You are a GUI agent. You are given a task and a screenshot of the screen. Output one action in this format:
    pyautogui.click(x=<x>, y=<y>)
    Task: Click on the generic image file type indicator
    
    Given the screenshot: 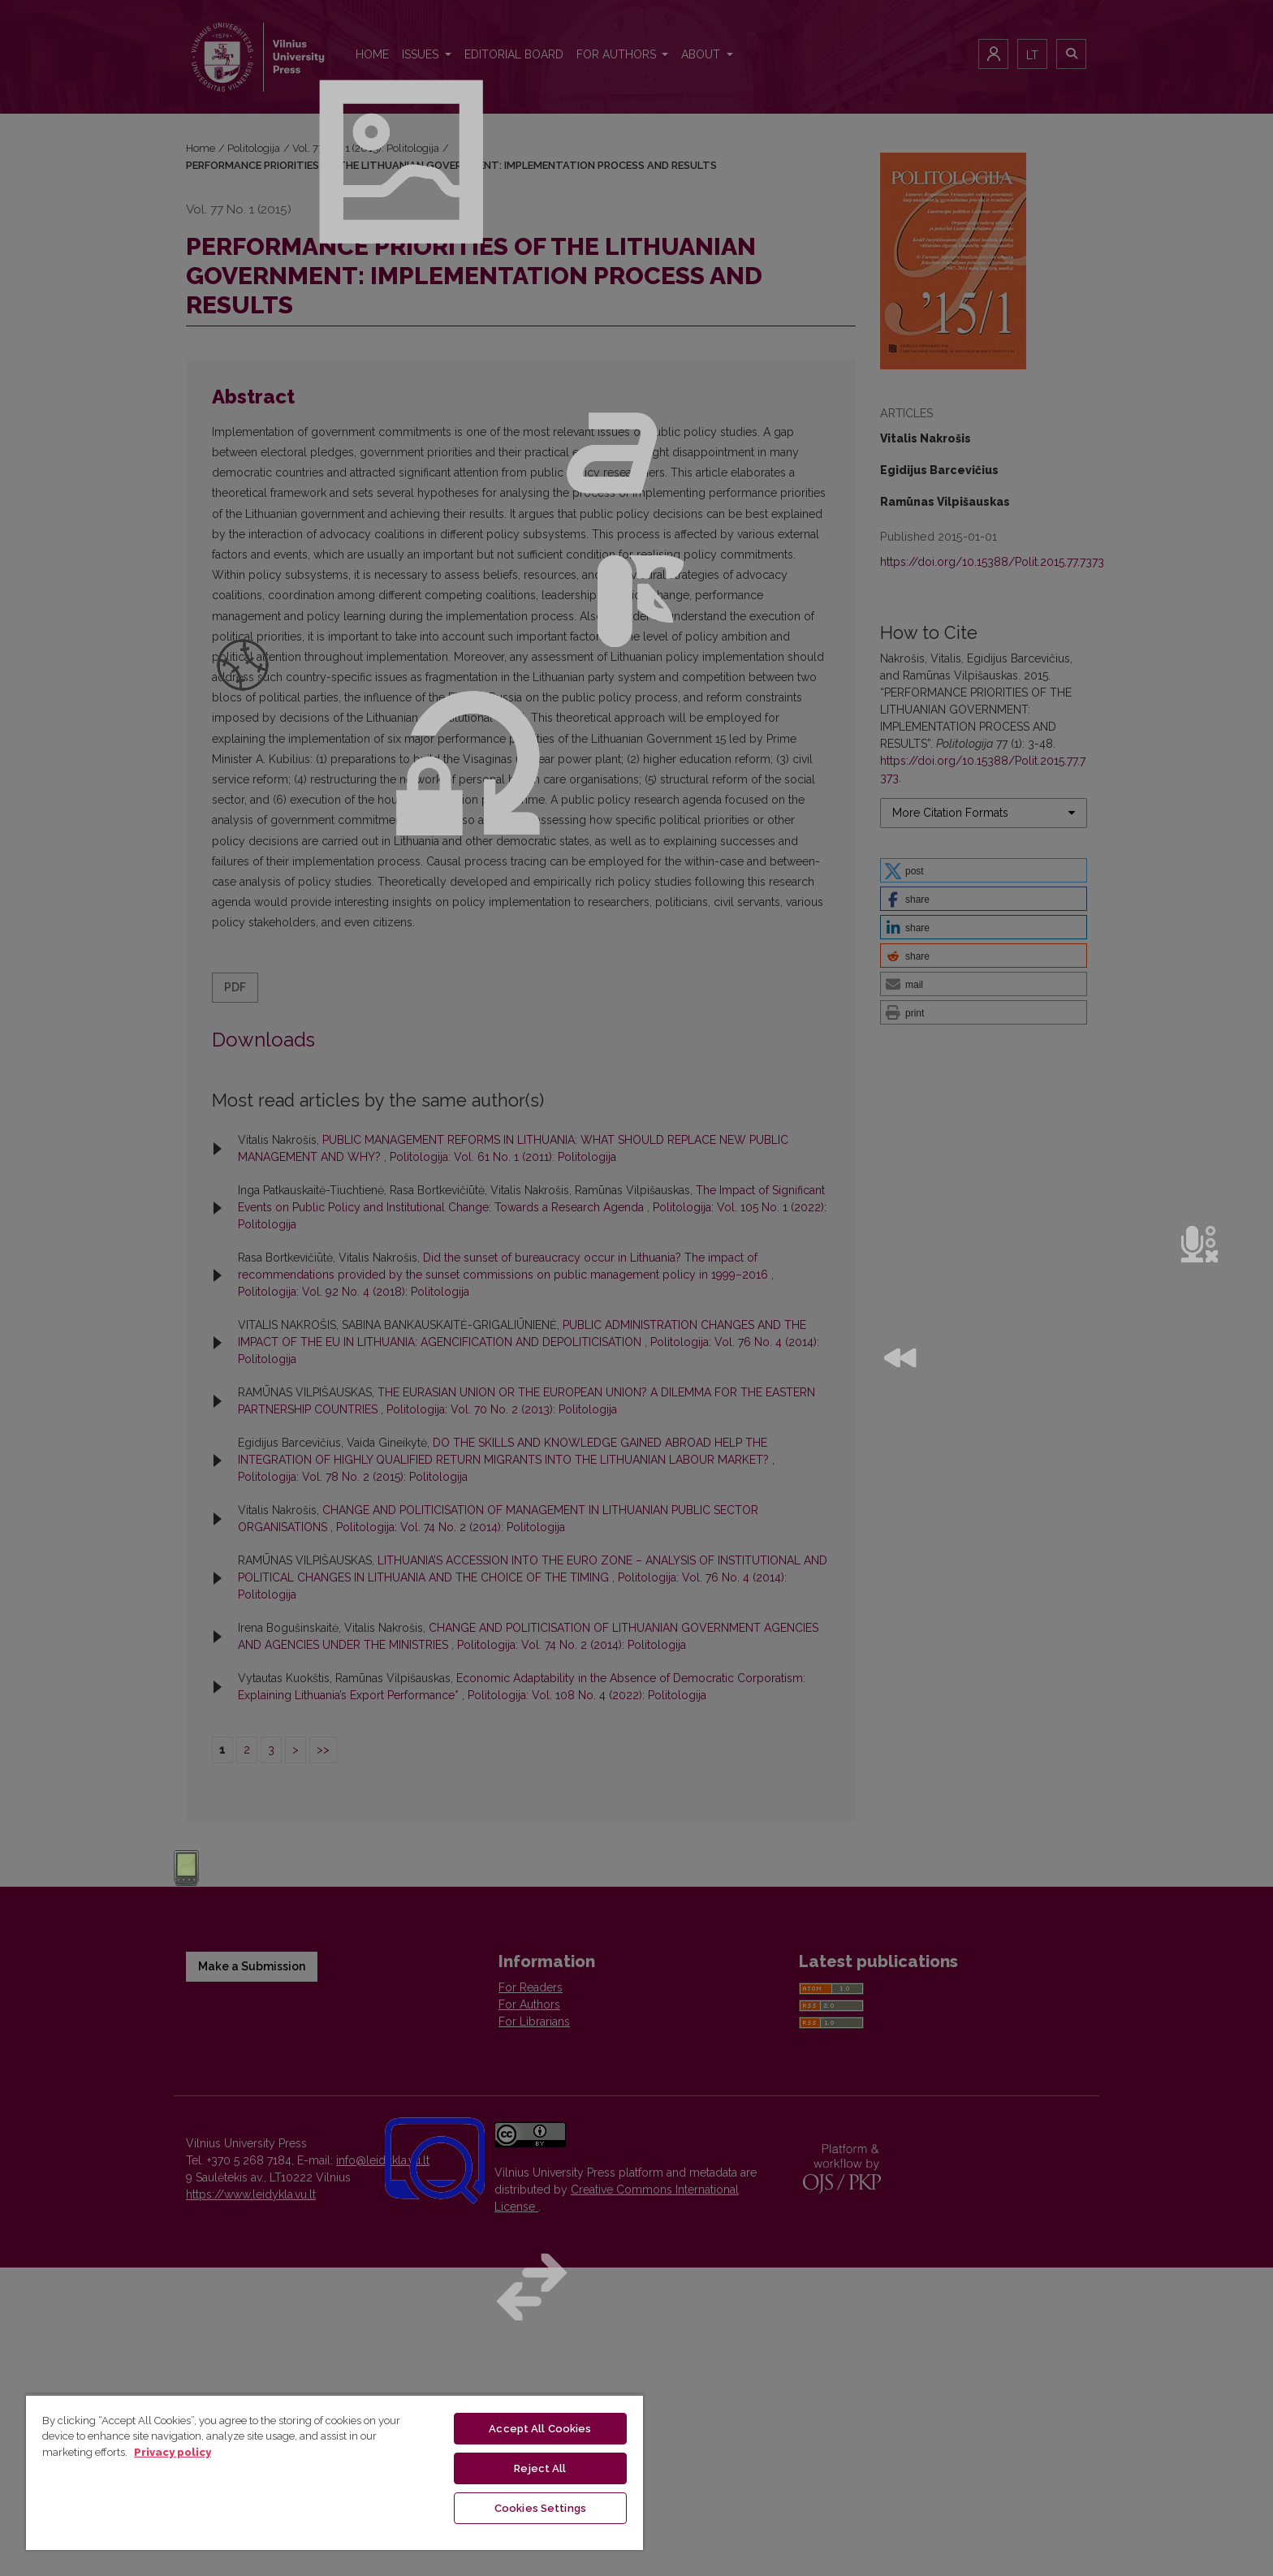 What is the action you would take?
    pyautogui.click(x=401, y=162)
    